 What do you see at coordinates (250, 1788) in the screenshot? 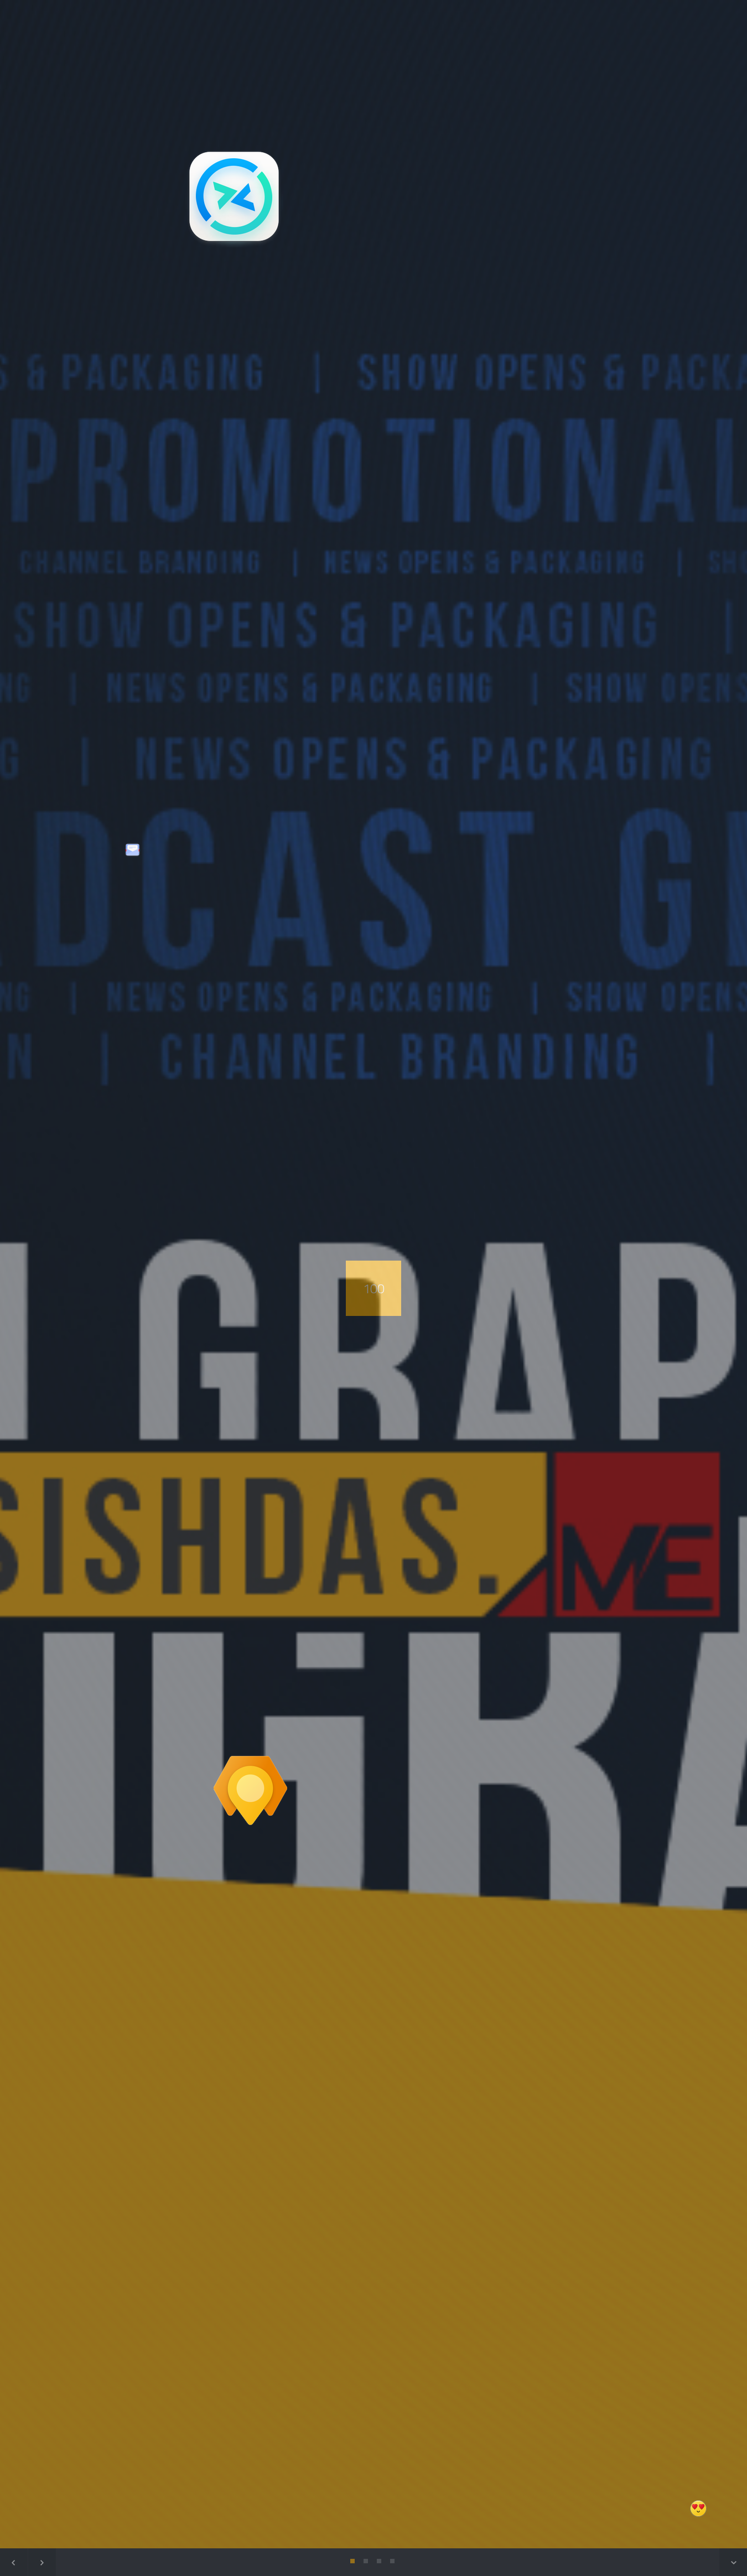
I see `open field service management app` at bounding box center [250, 1788].